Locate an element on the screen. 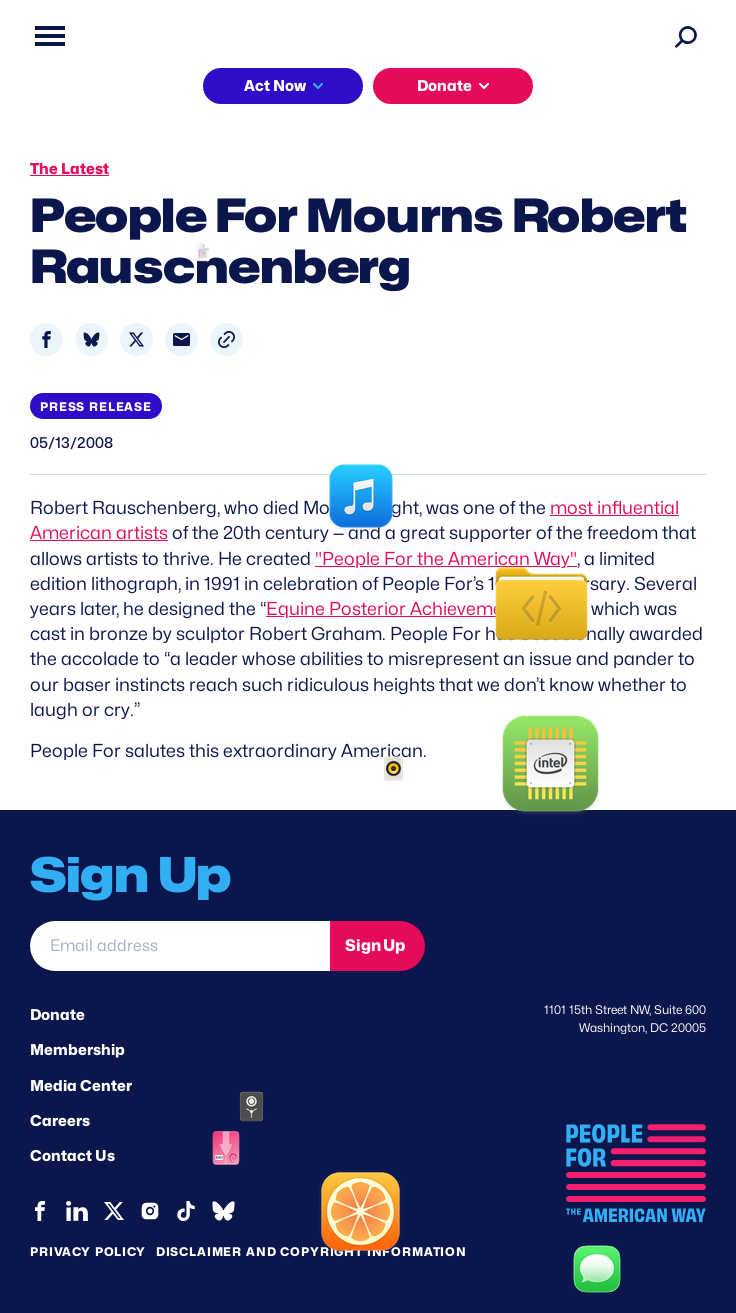 The height and width of the screenshot is (1313, 736). open playmymusic app is located at coordinates (361, 496).